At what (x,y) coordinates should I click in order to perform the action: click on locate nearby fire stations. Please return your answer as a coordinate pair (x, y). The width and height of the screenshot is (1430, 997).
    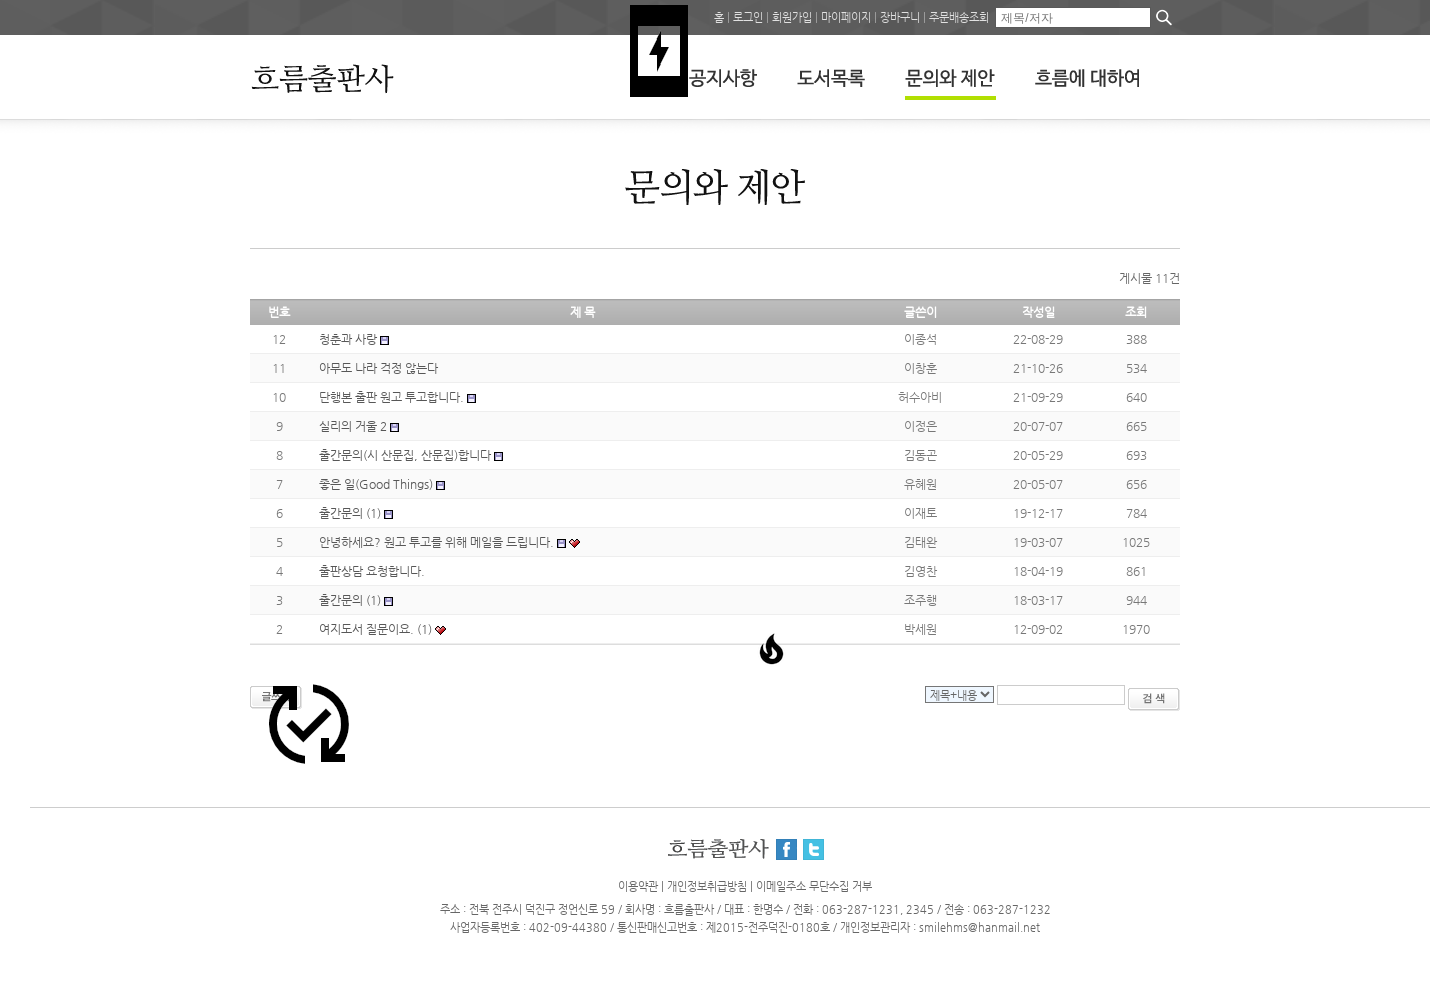
    Looking at the image, I should click on (771, 649).